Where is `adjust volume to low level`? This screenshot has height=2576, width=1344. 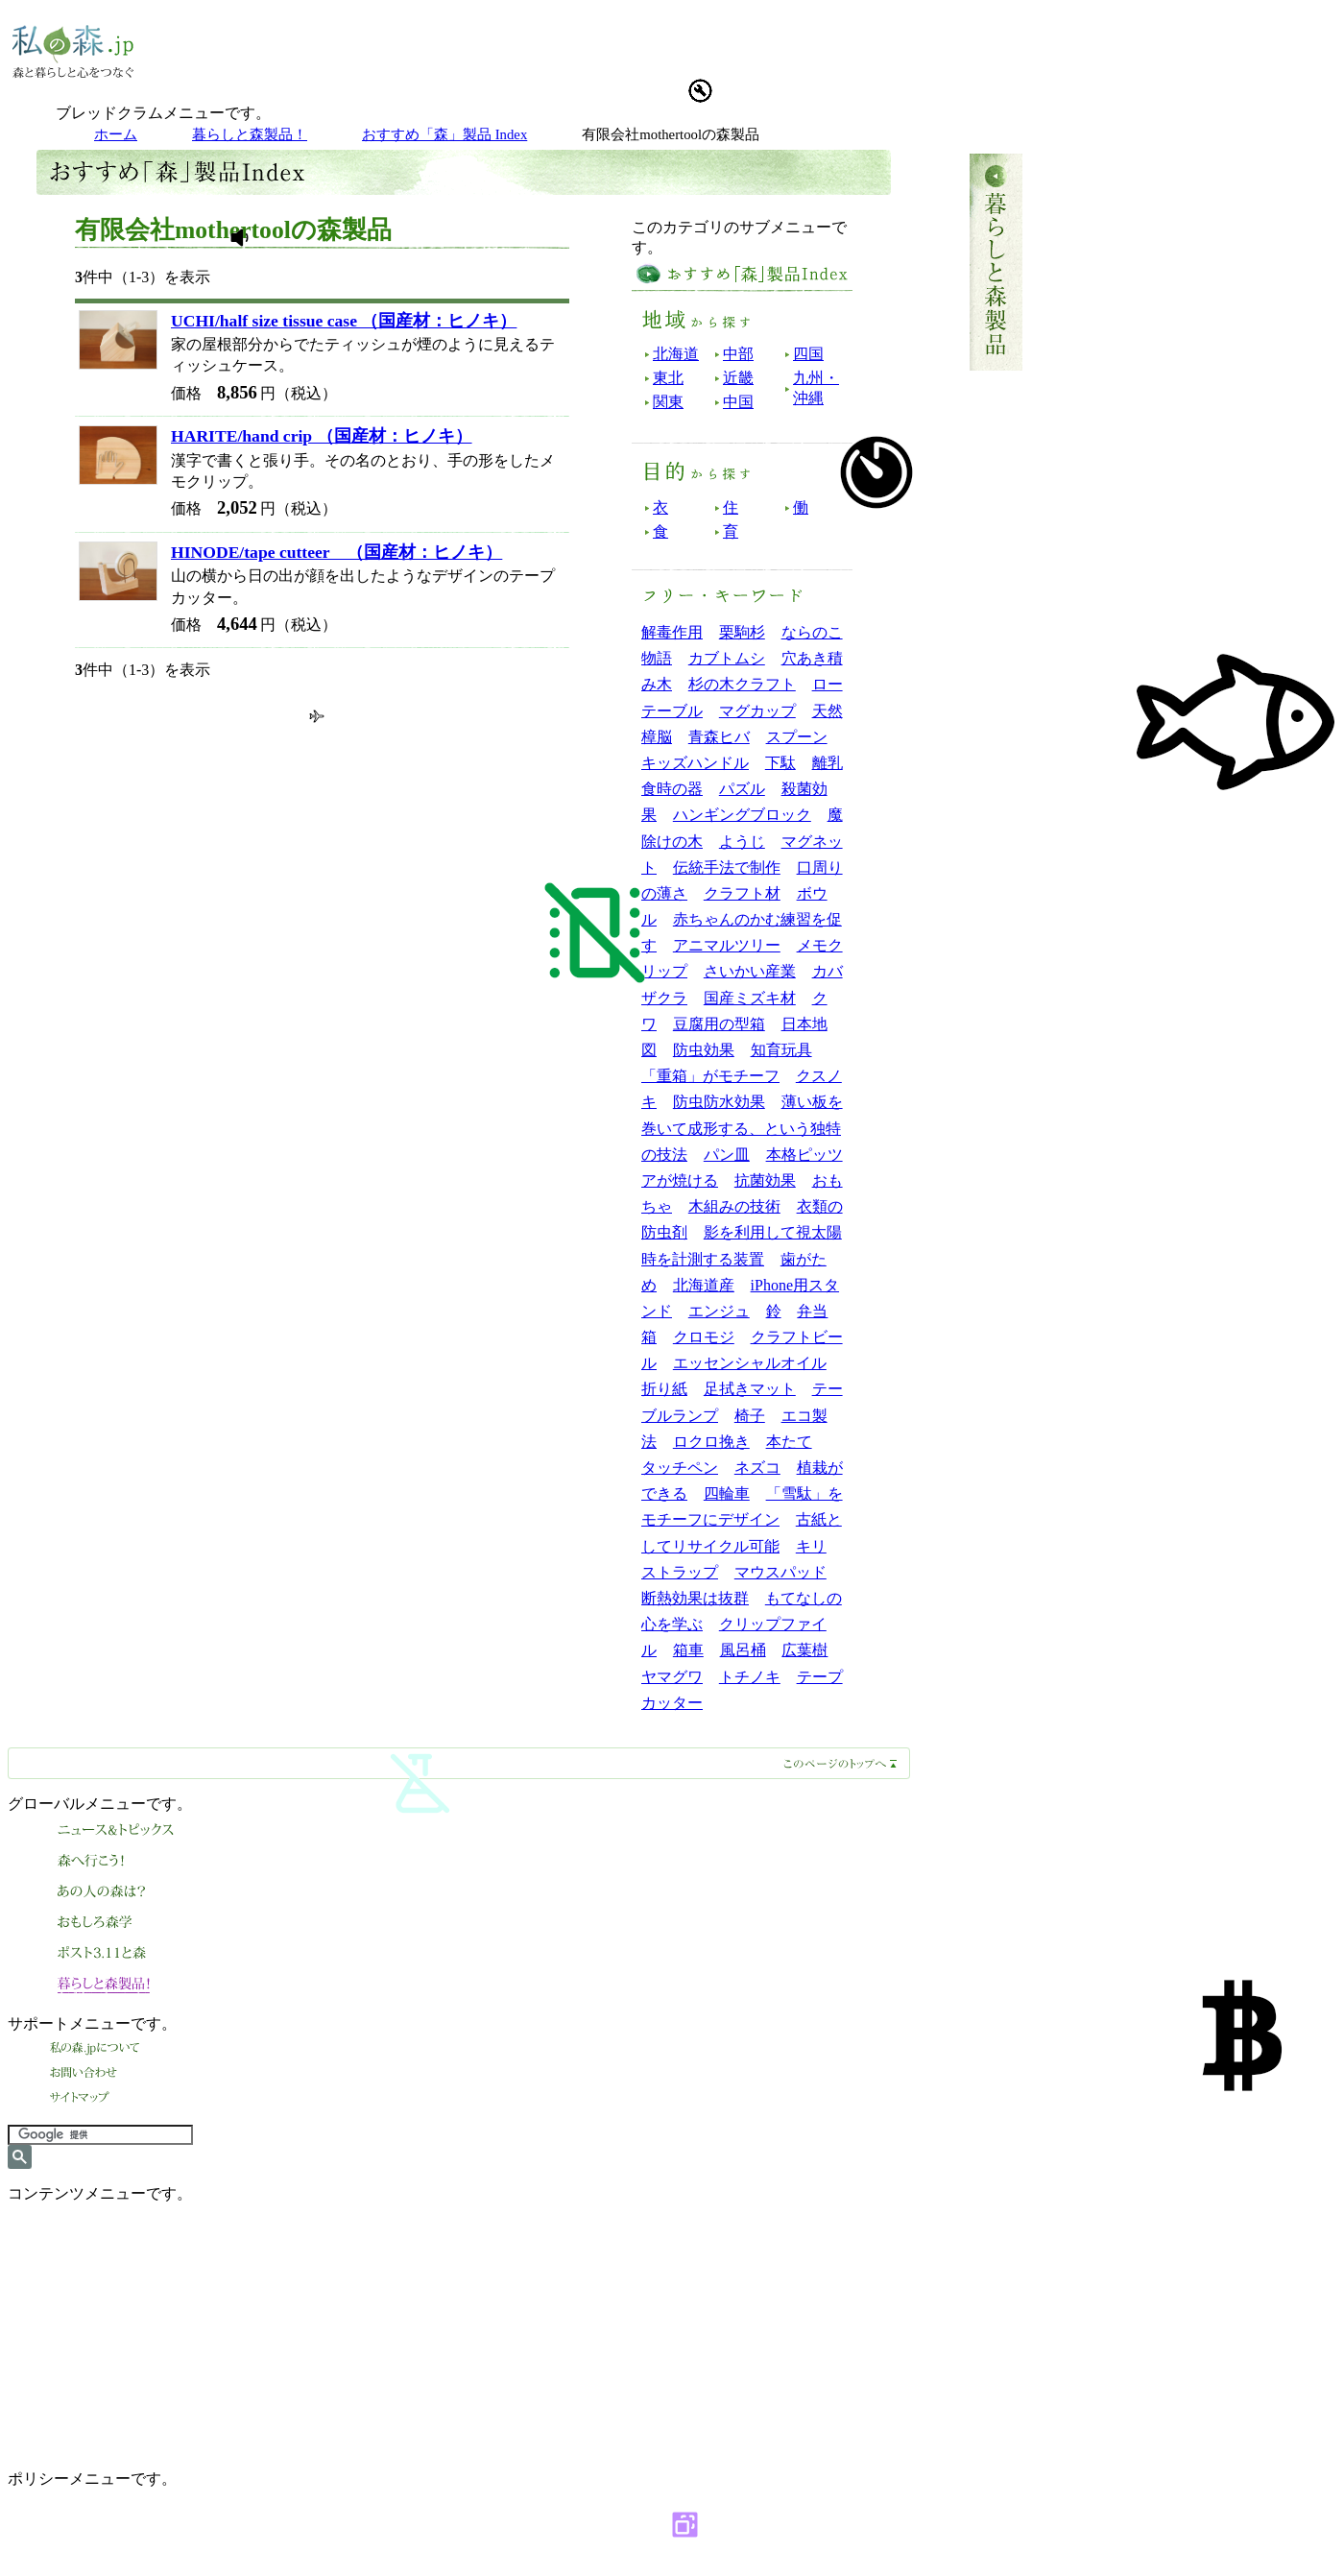 adjust volume to low level is located at coordinates (239, 237).